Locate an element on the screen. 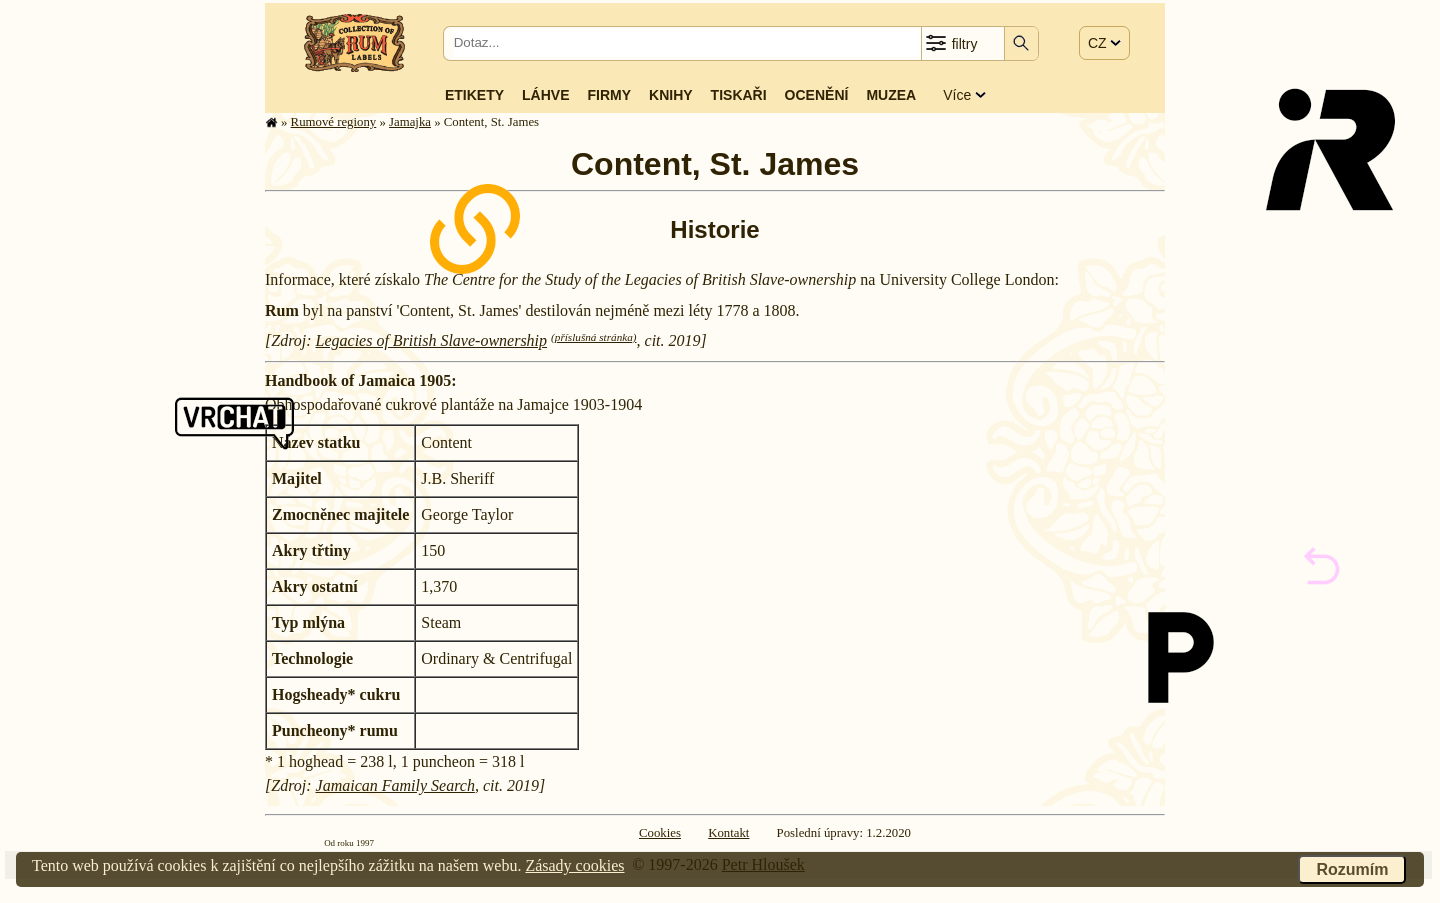  indicates a parking area or facility is located at coordinates (1178, 657).